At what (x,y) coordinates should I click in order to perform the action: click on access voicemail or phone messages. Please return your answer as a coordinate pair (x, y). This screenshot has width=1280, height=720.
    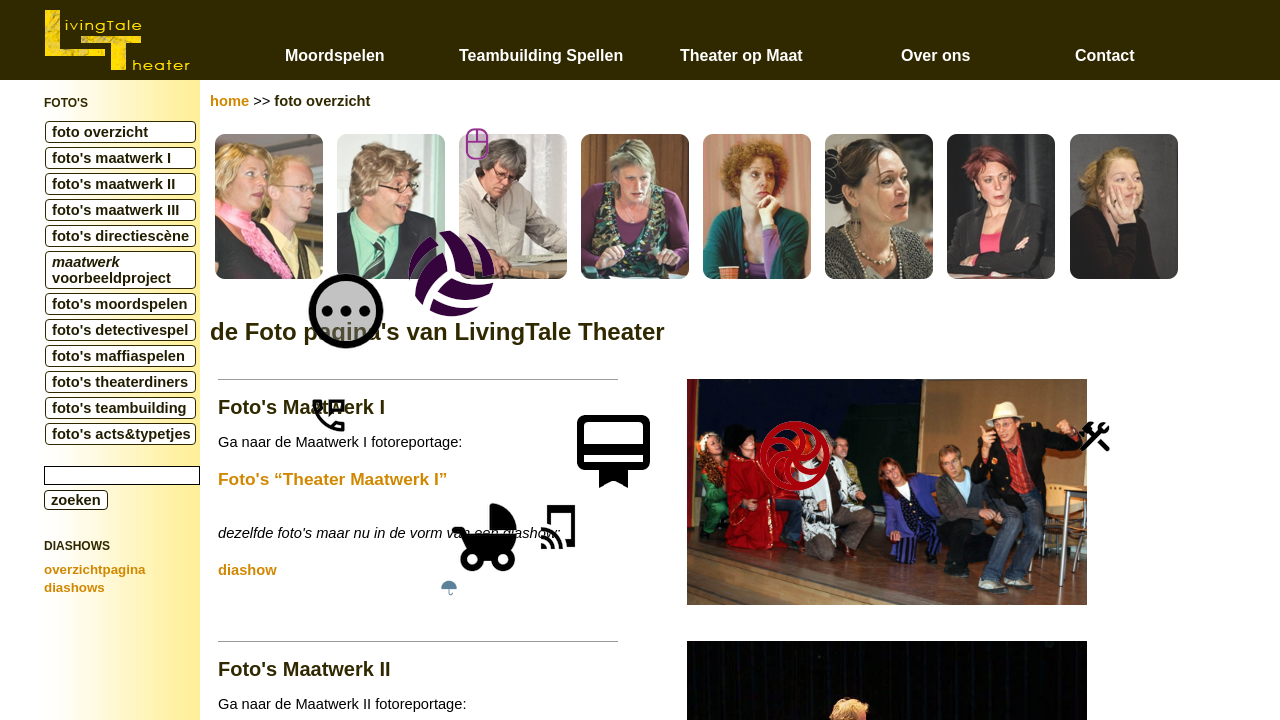
    Looking at the image, I should click on (328, 415).